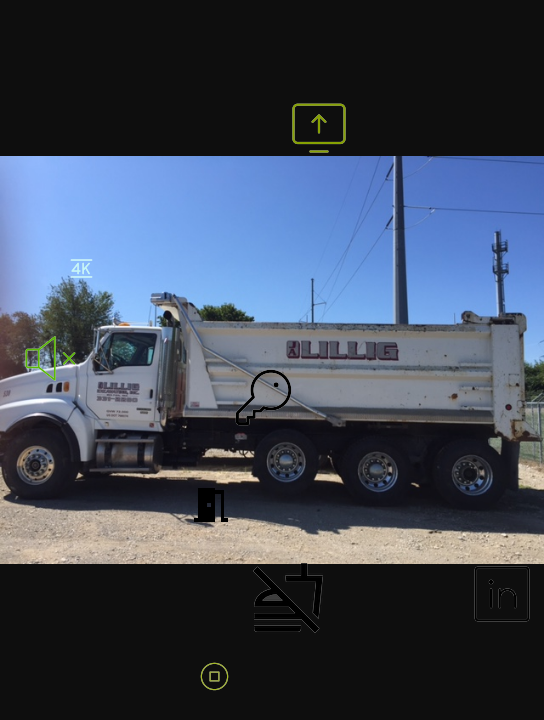  Describe the element at coordinates (288, 597) in the screenshot. I see `indicates food is not allowed in this area` at that location.